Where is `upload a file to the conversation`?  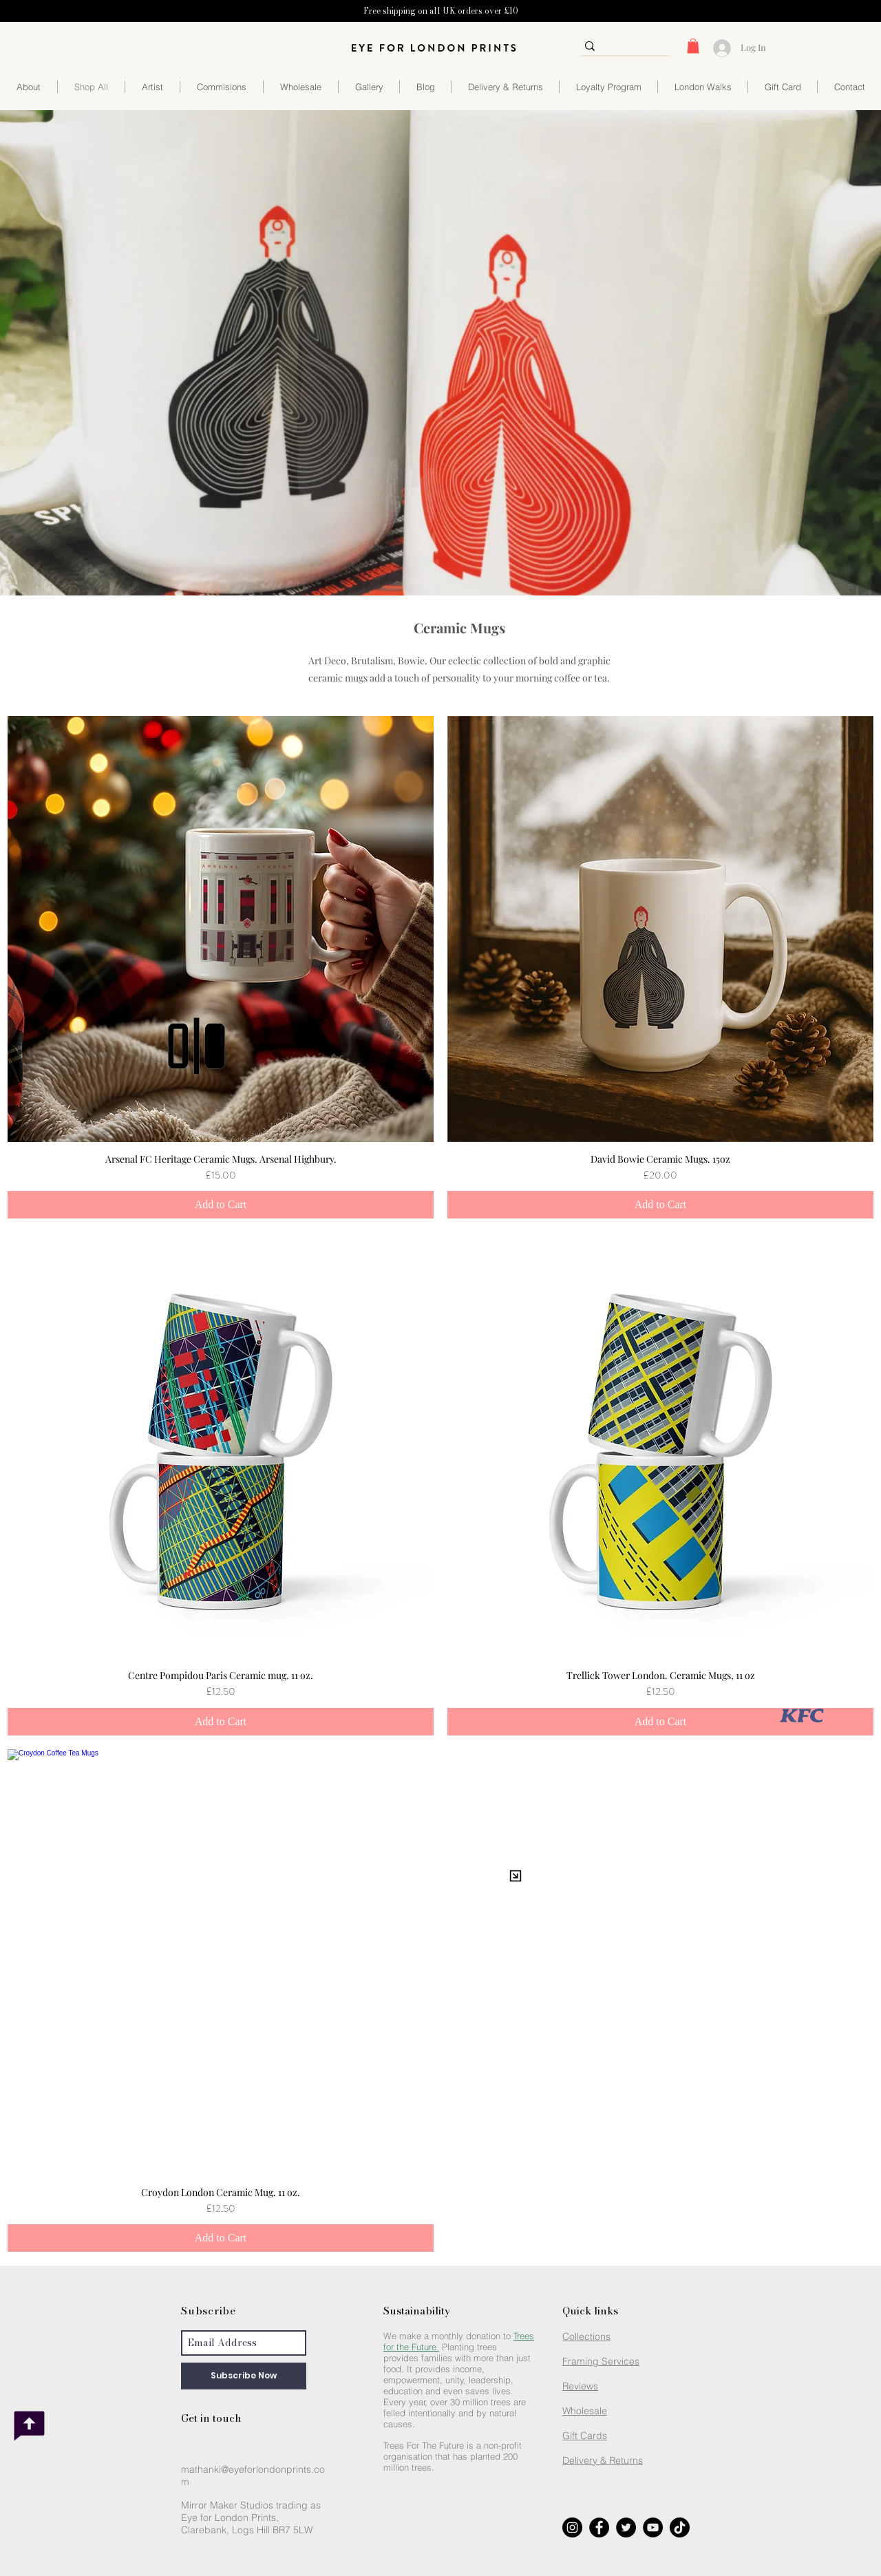
upload a file to the conversation is located at coordinates (29, 2425).